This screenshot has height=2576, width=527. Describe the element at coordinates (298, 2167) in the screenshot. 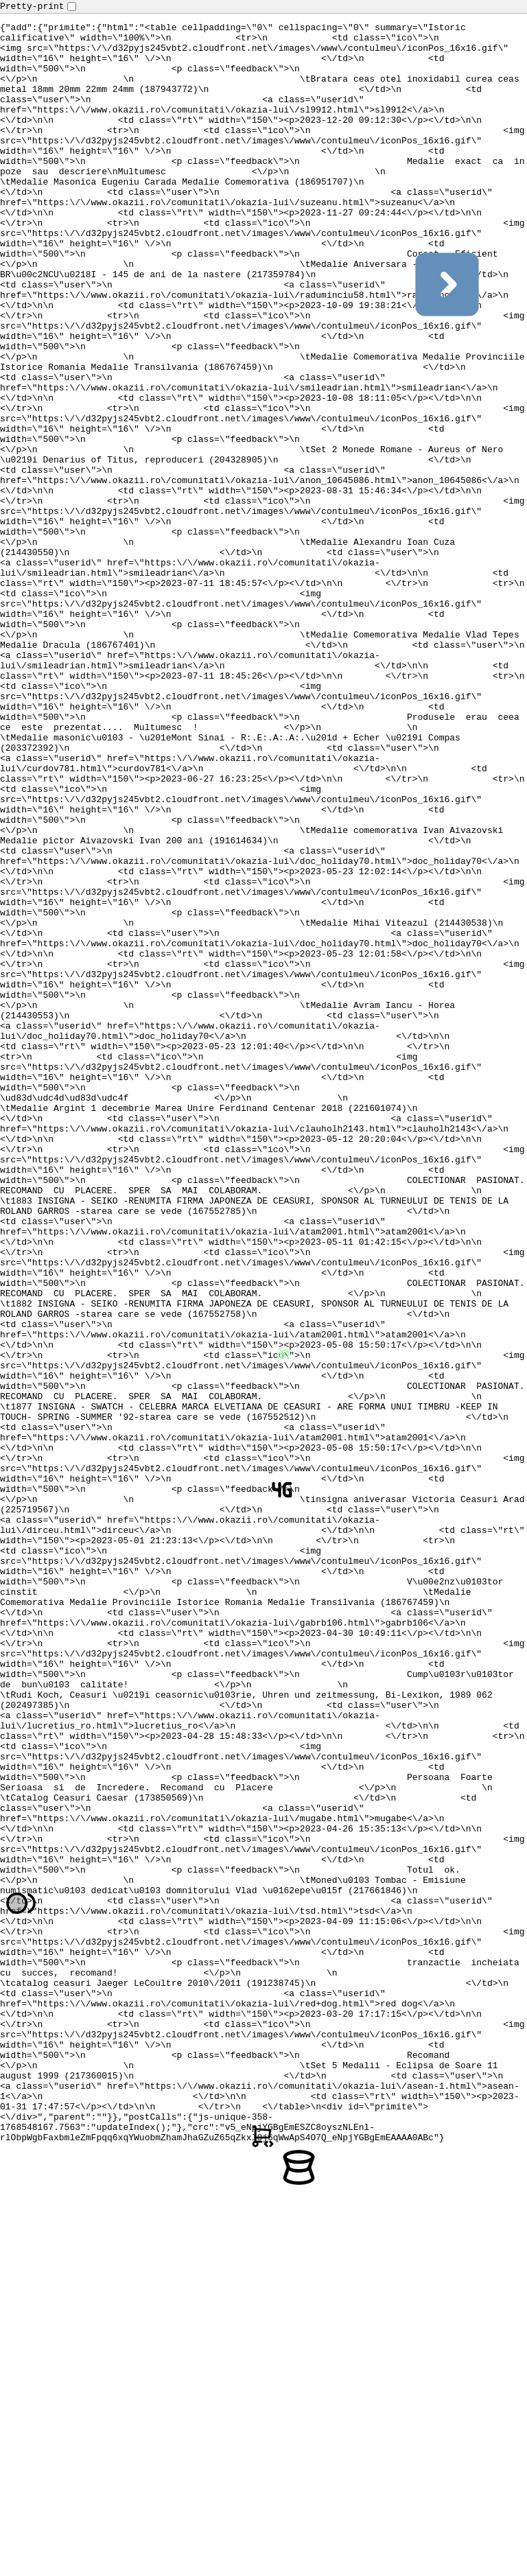

I see `diabolo toy or juggling equipment icon` at that location.